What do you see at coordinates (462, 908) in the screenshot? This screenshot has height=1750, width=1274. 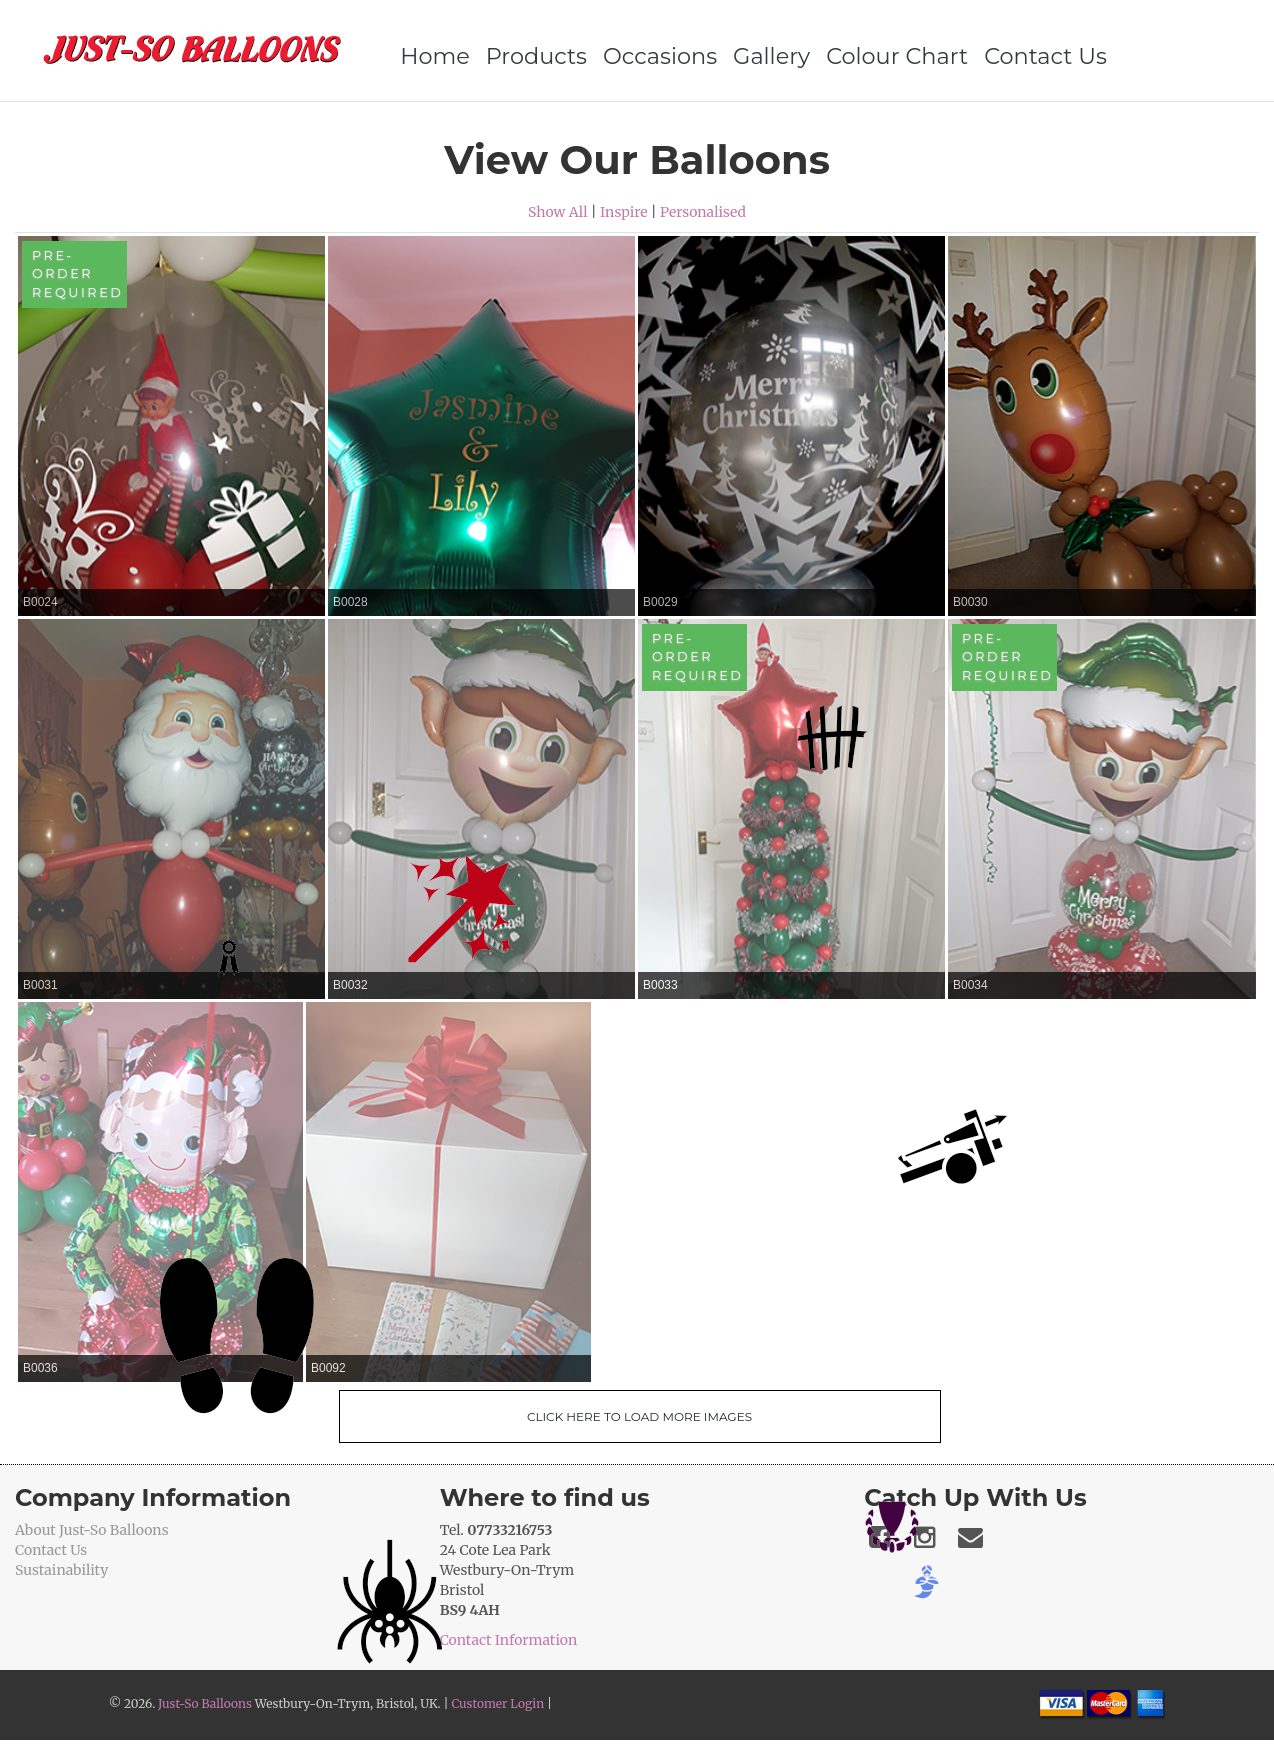 I see `apply magic effects or filters` at bounding box center [462, 908].